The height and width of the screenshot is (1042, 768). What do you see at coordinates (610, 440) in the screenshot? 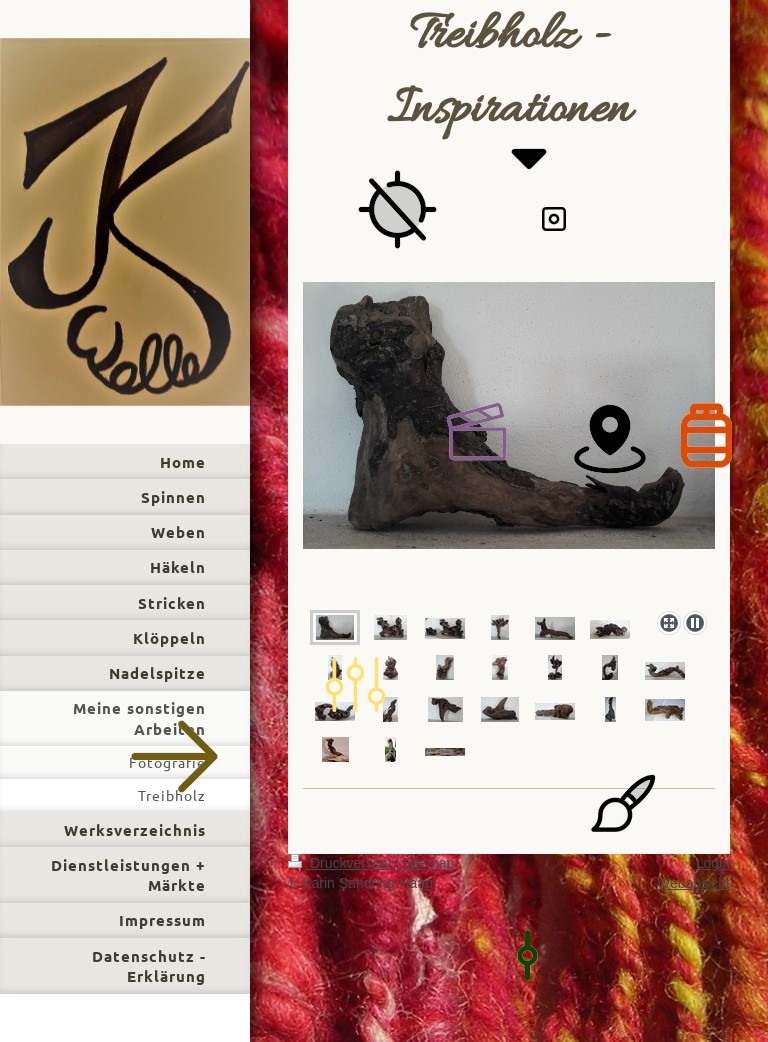
I see `view location area or zone on map` at bounding box center [610, 440].